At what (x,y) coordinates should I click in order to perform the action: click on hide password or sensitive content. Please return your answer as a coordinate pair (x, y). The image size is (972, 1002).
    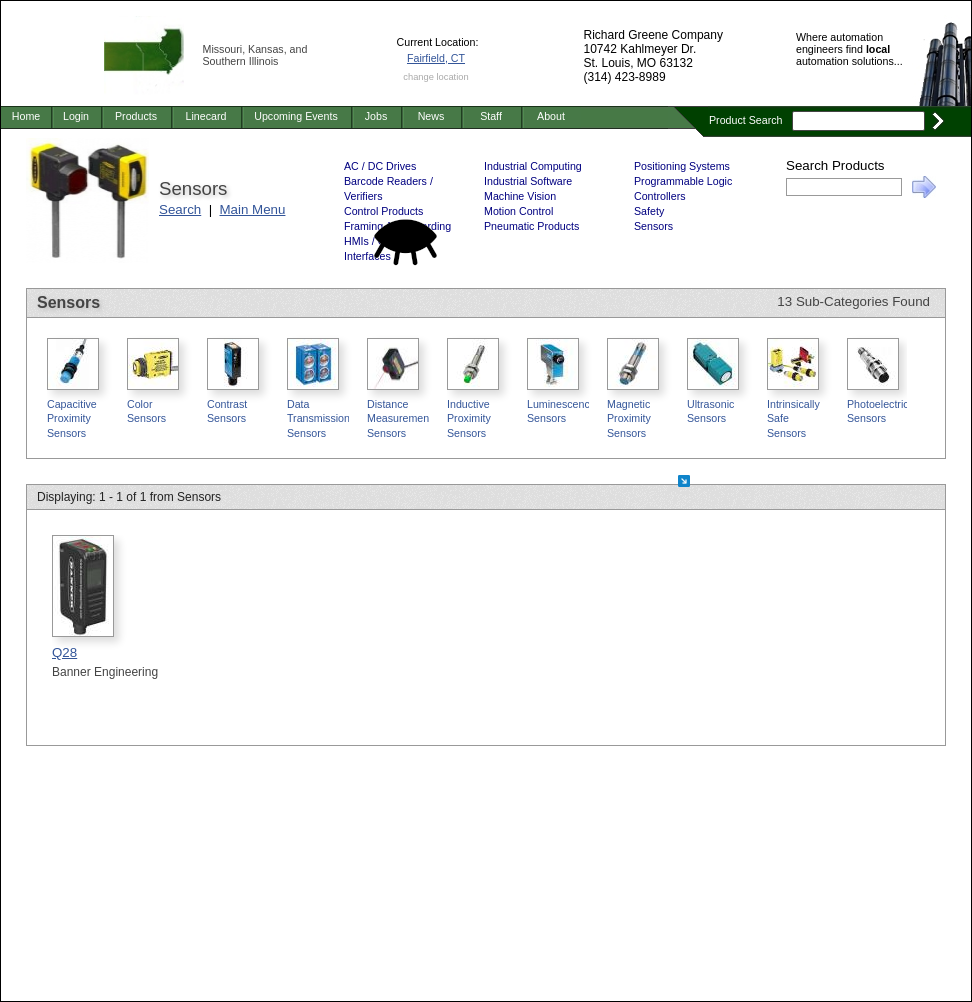
    Looking at the image, I should click on (405, 243).